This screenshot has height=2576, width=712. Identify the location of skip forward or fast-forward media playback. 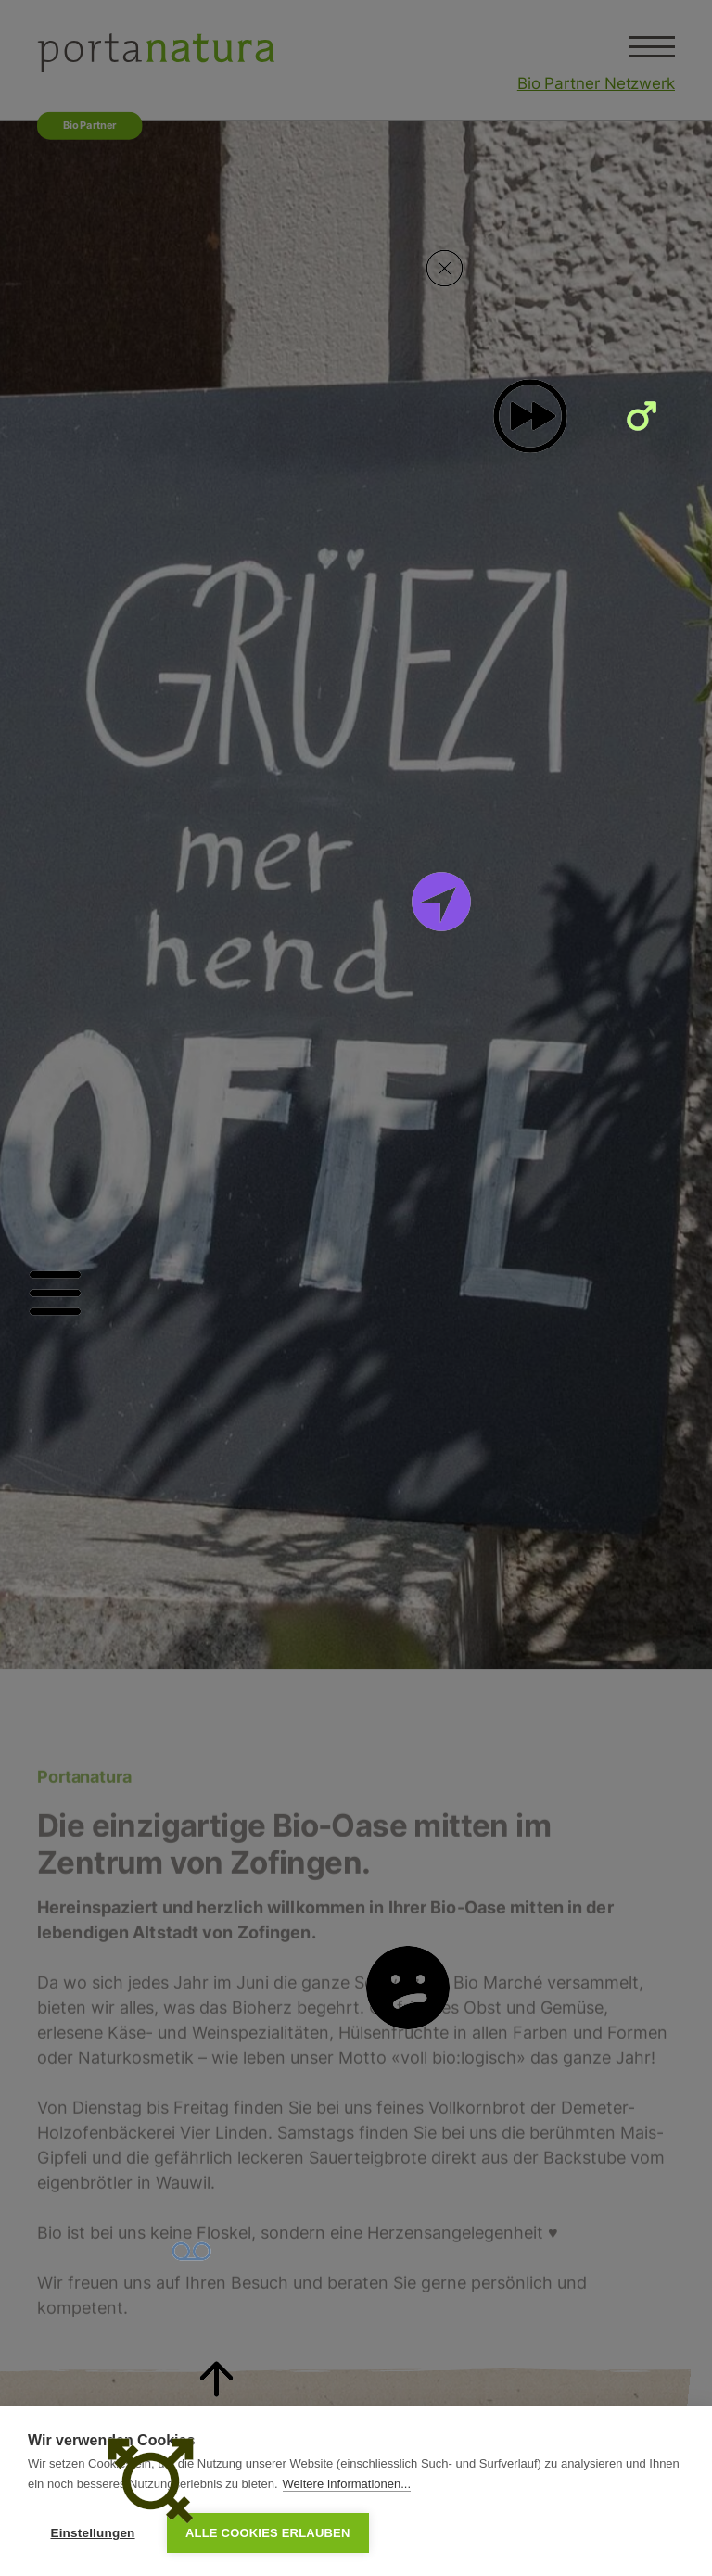
(530, 416).